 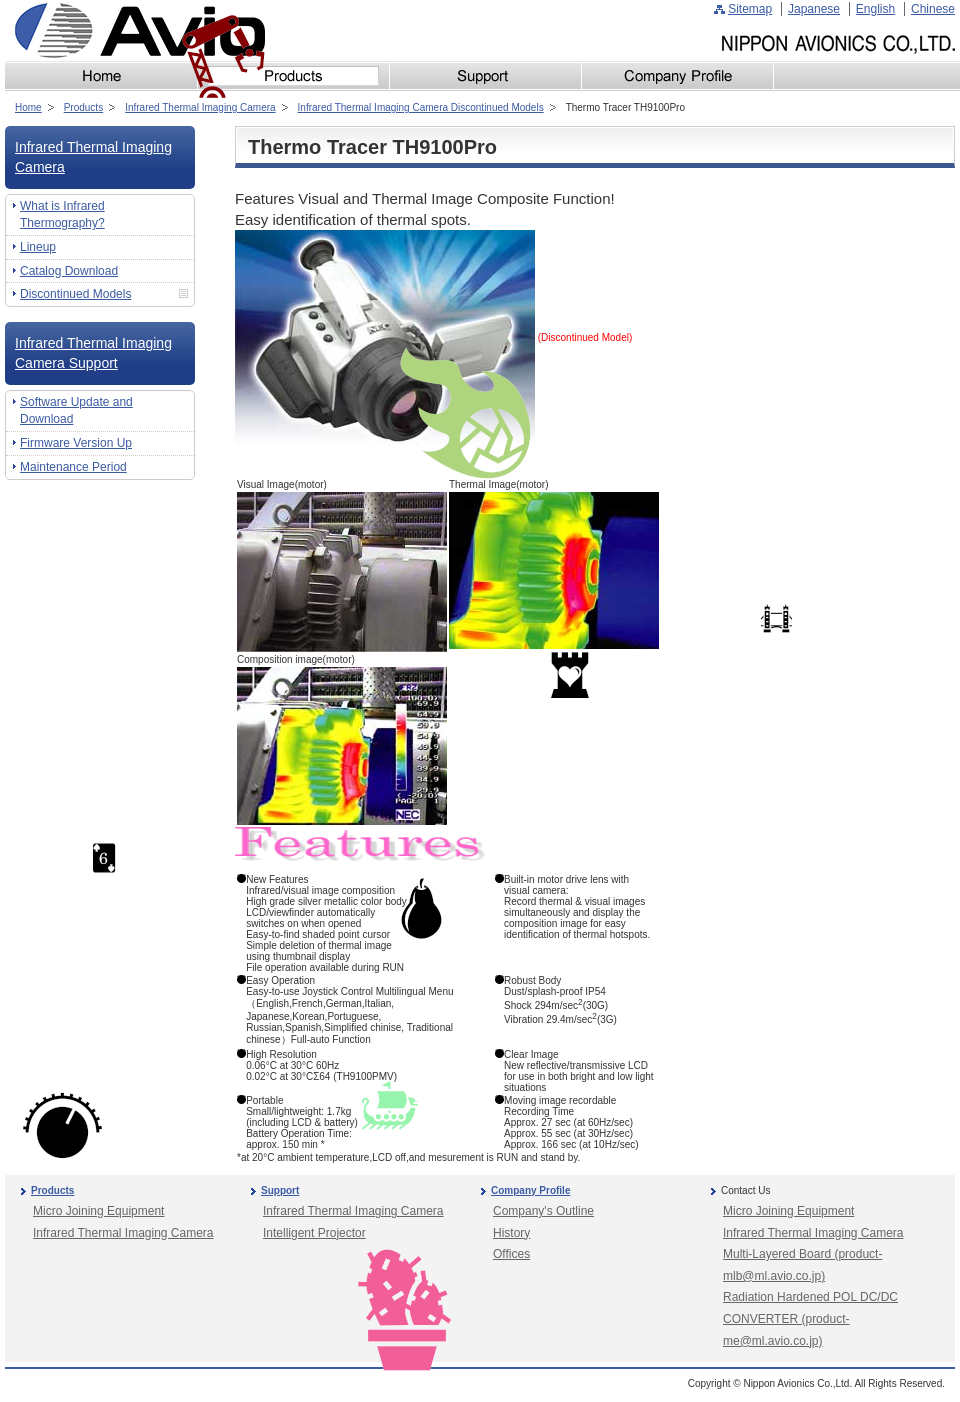 I want to click on six of spades playing card, so click(x=104, y=858).